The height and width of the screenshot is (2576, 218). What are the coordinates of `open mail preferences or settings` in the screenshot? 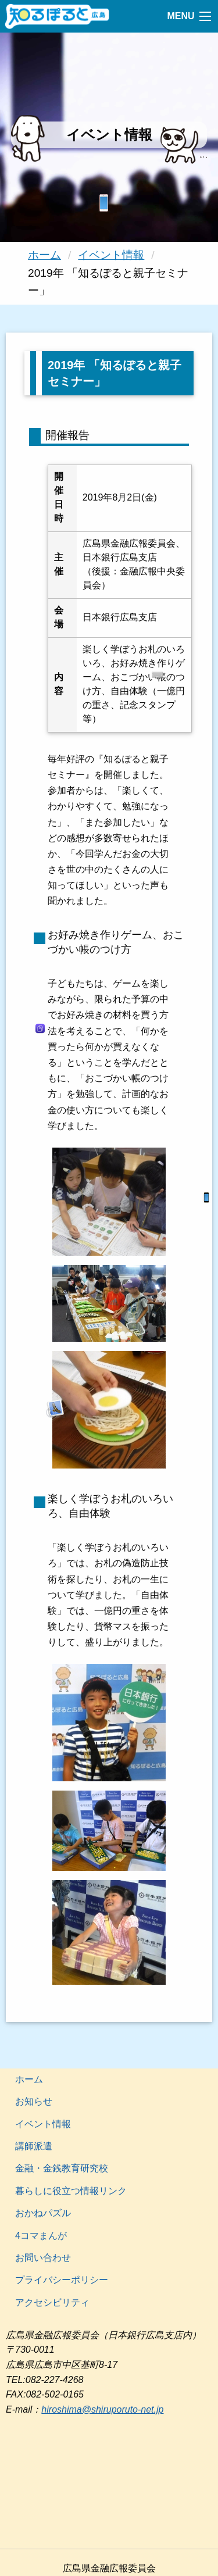 It's located at (55, 1408).